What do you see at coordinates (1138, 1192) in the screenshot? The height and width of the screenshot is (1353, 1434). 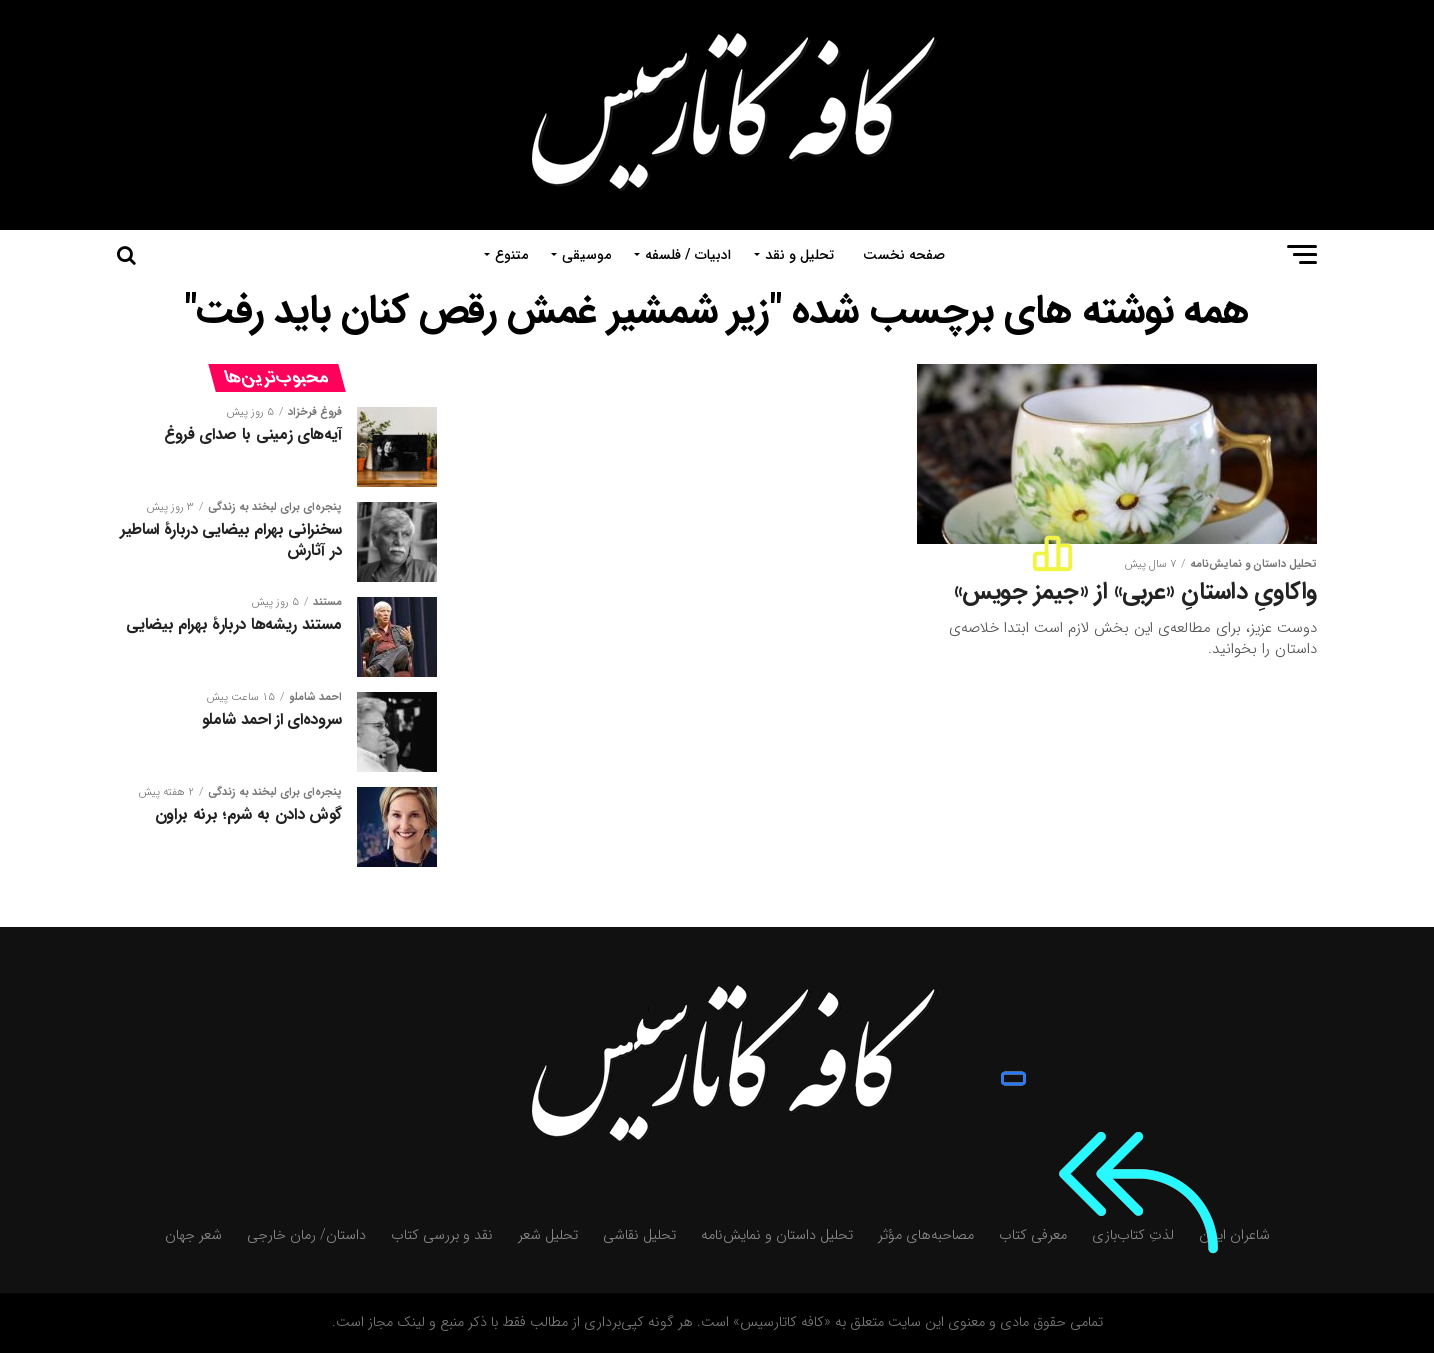 I see `reply all to a message or email` at bounding box center [1138, 1192].